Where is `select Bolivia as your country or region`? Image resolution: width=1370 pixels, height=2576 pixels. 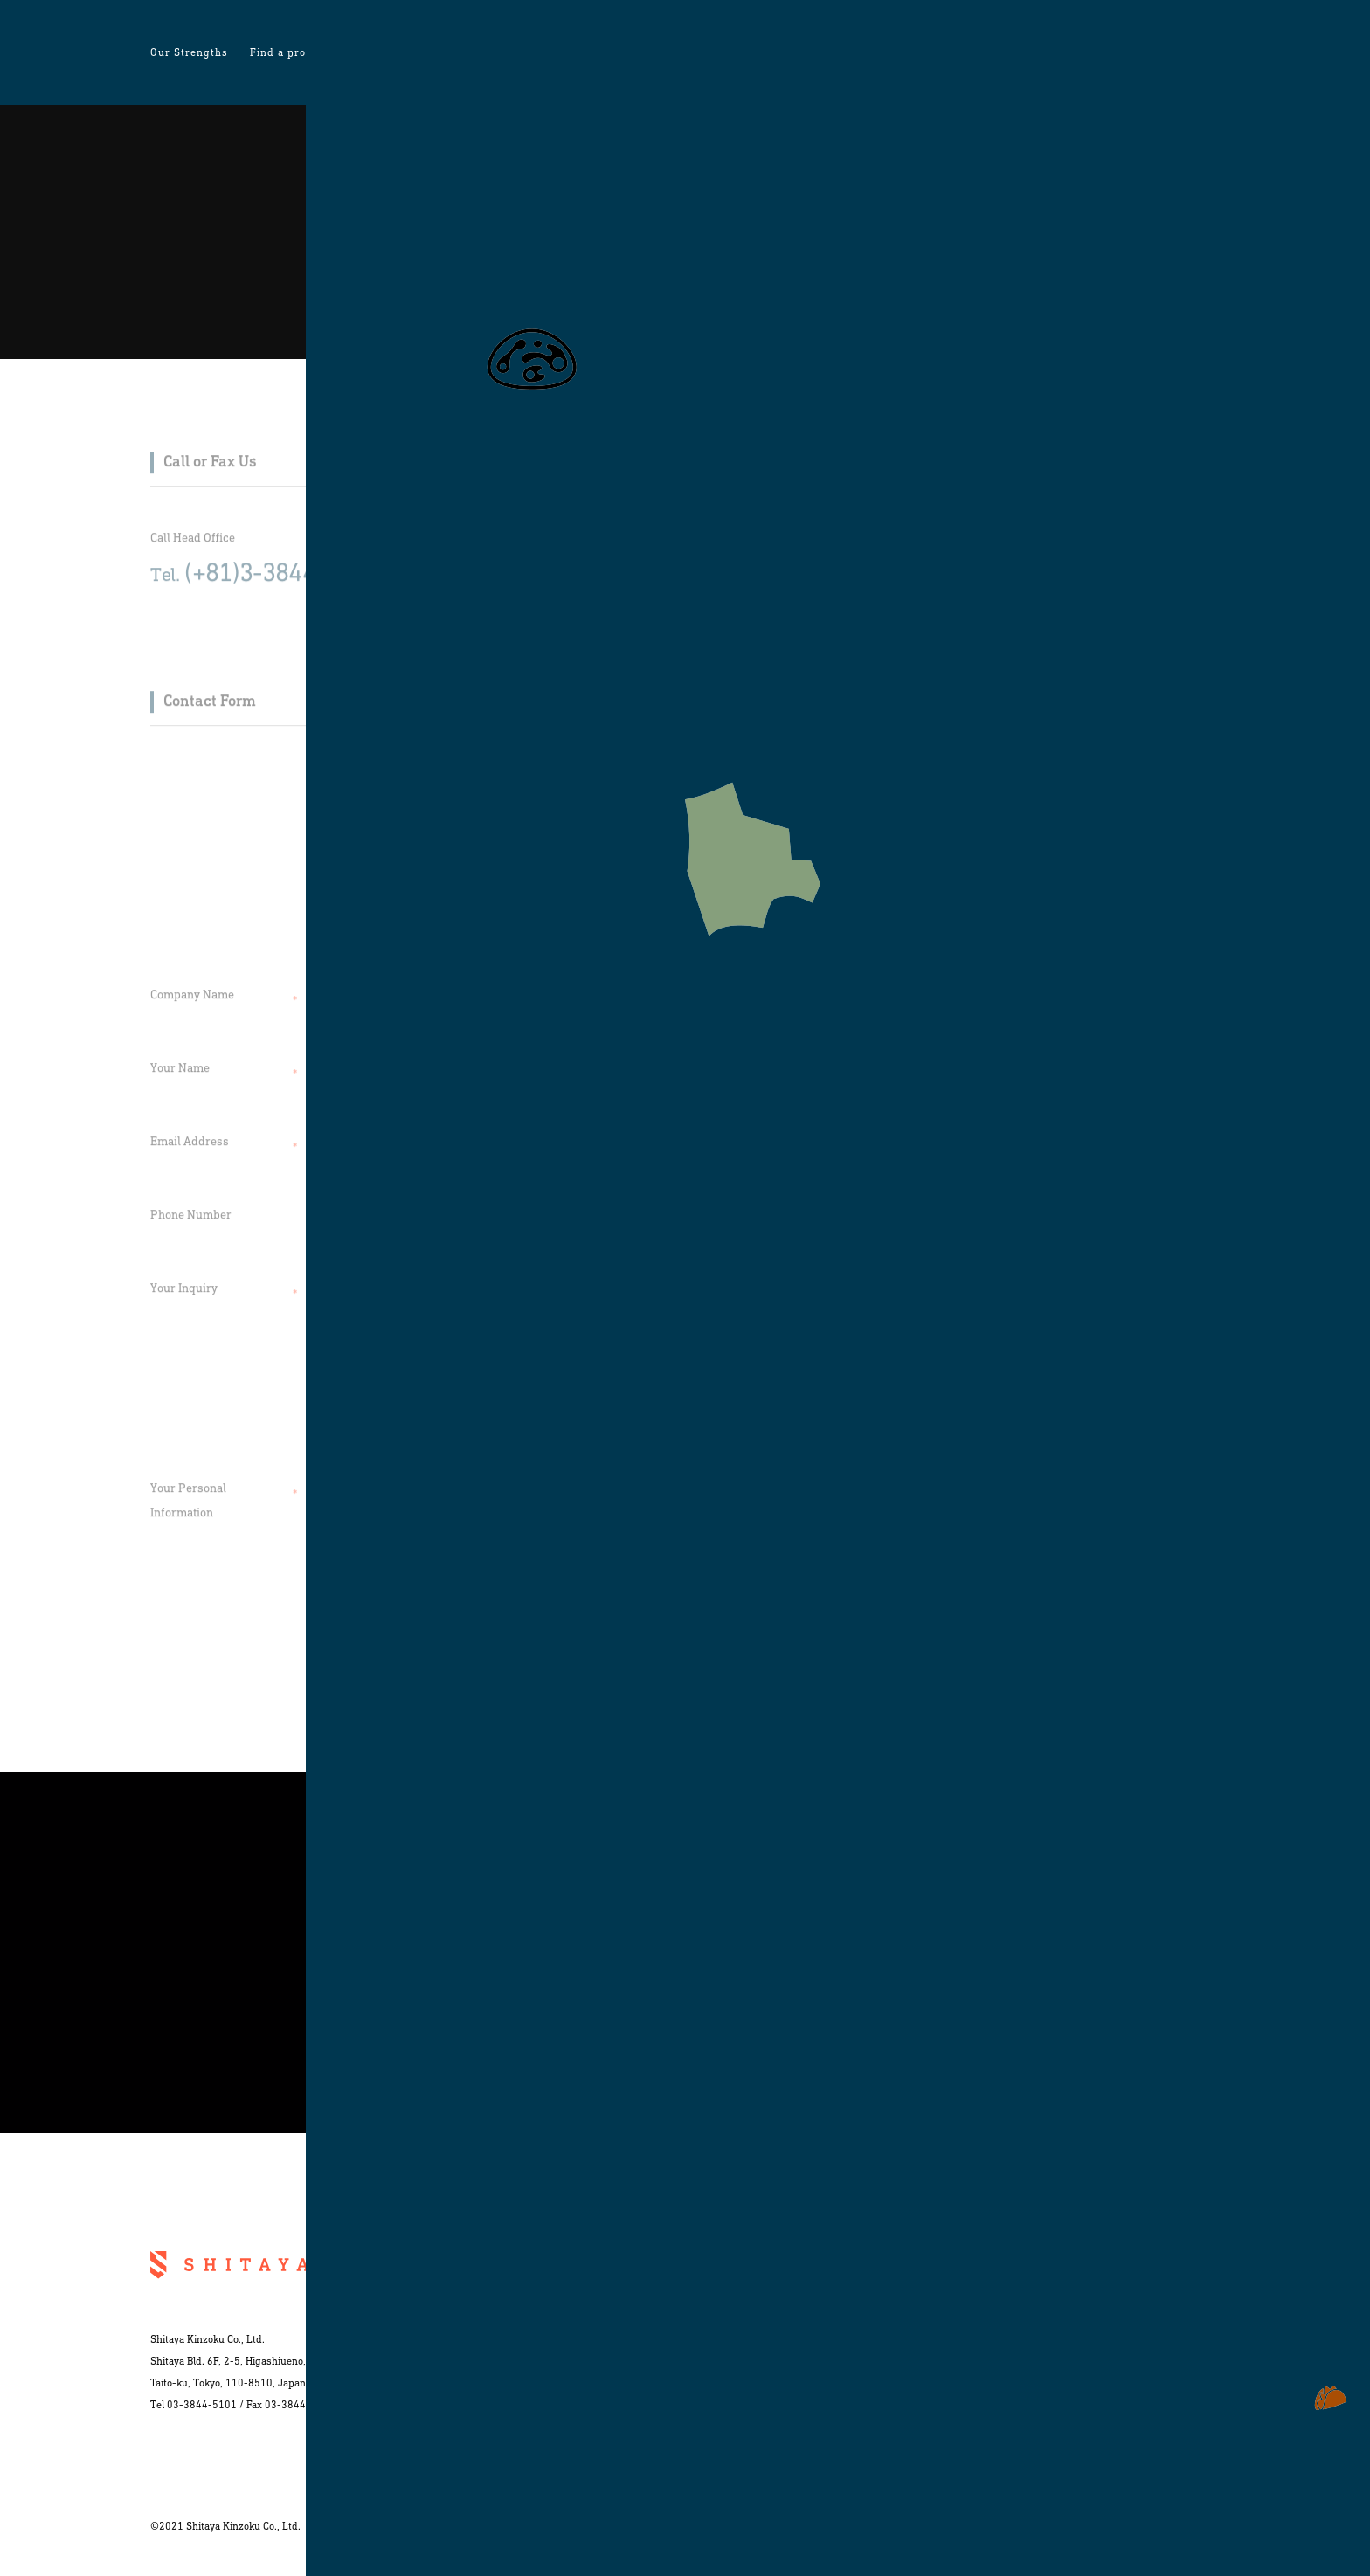 select Bolivia as your country or region is located at coordinates (752, 859).